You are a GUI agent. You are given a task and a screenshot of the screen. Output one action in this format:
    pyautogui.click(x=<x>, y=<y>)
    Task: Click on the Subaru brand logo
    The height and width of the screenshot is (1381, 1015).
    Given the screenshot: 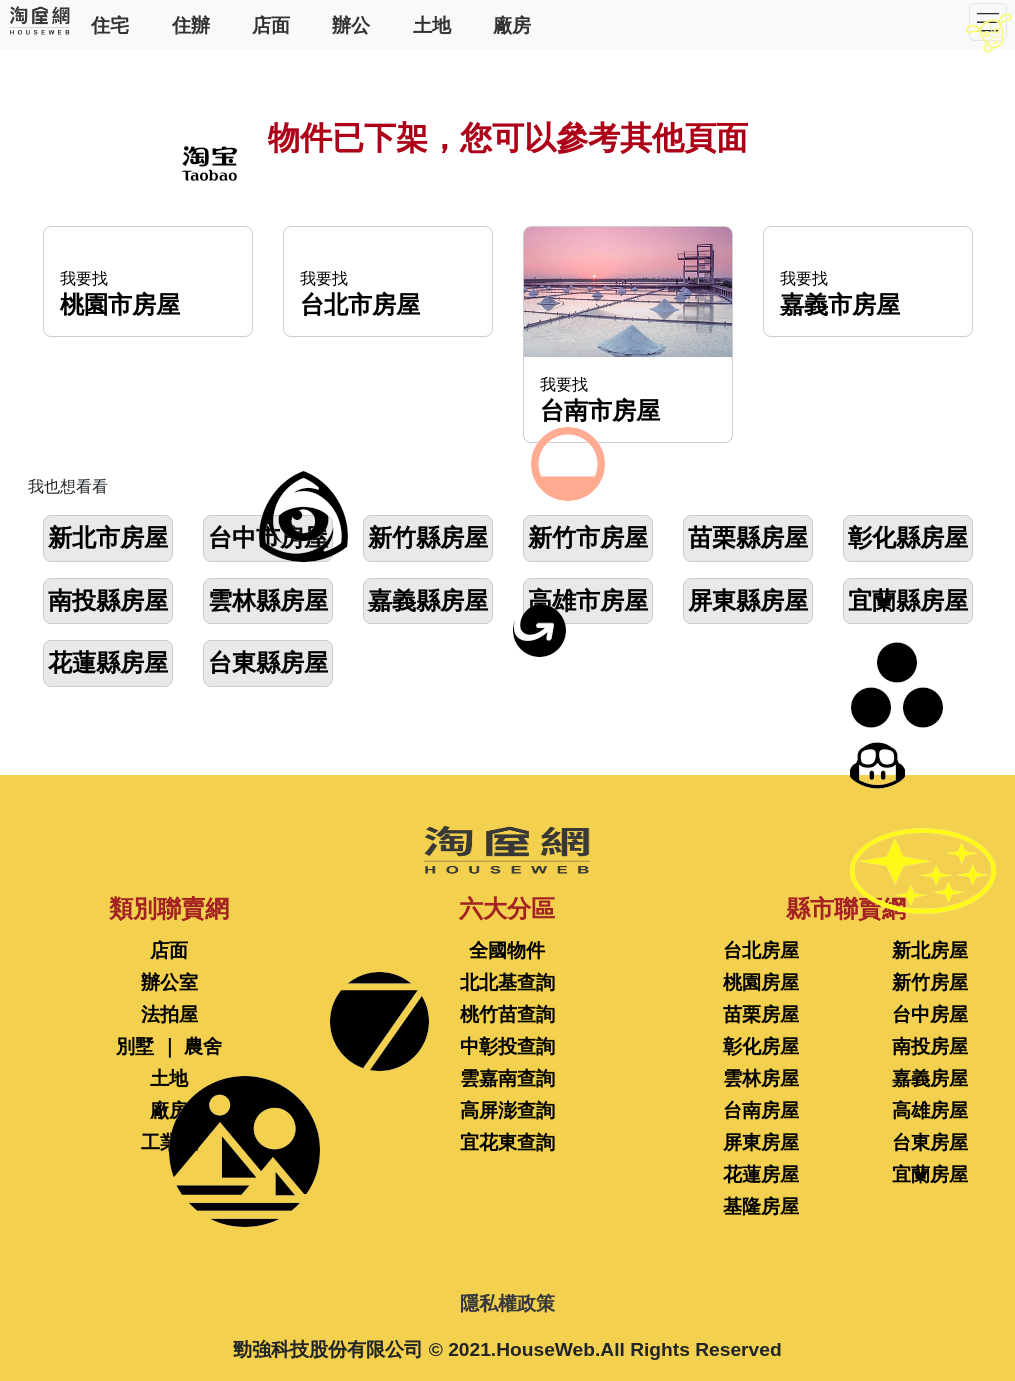 What is the action you would take?
    pyautogui.click(x=923, y=871)
    